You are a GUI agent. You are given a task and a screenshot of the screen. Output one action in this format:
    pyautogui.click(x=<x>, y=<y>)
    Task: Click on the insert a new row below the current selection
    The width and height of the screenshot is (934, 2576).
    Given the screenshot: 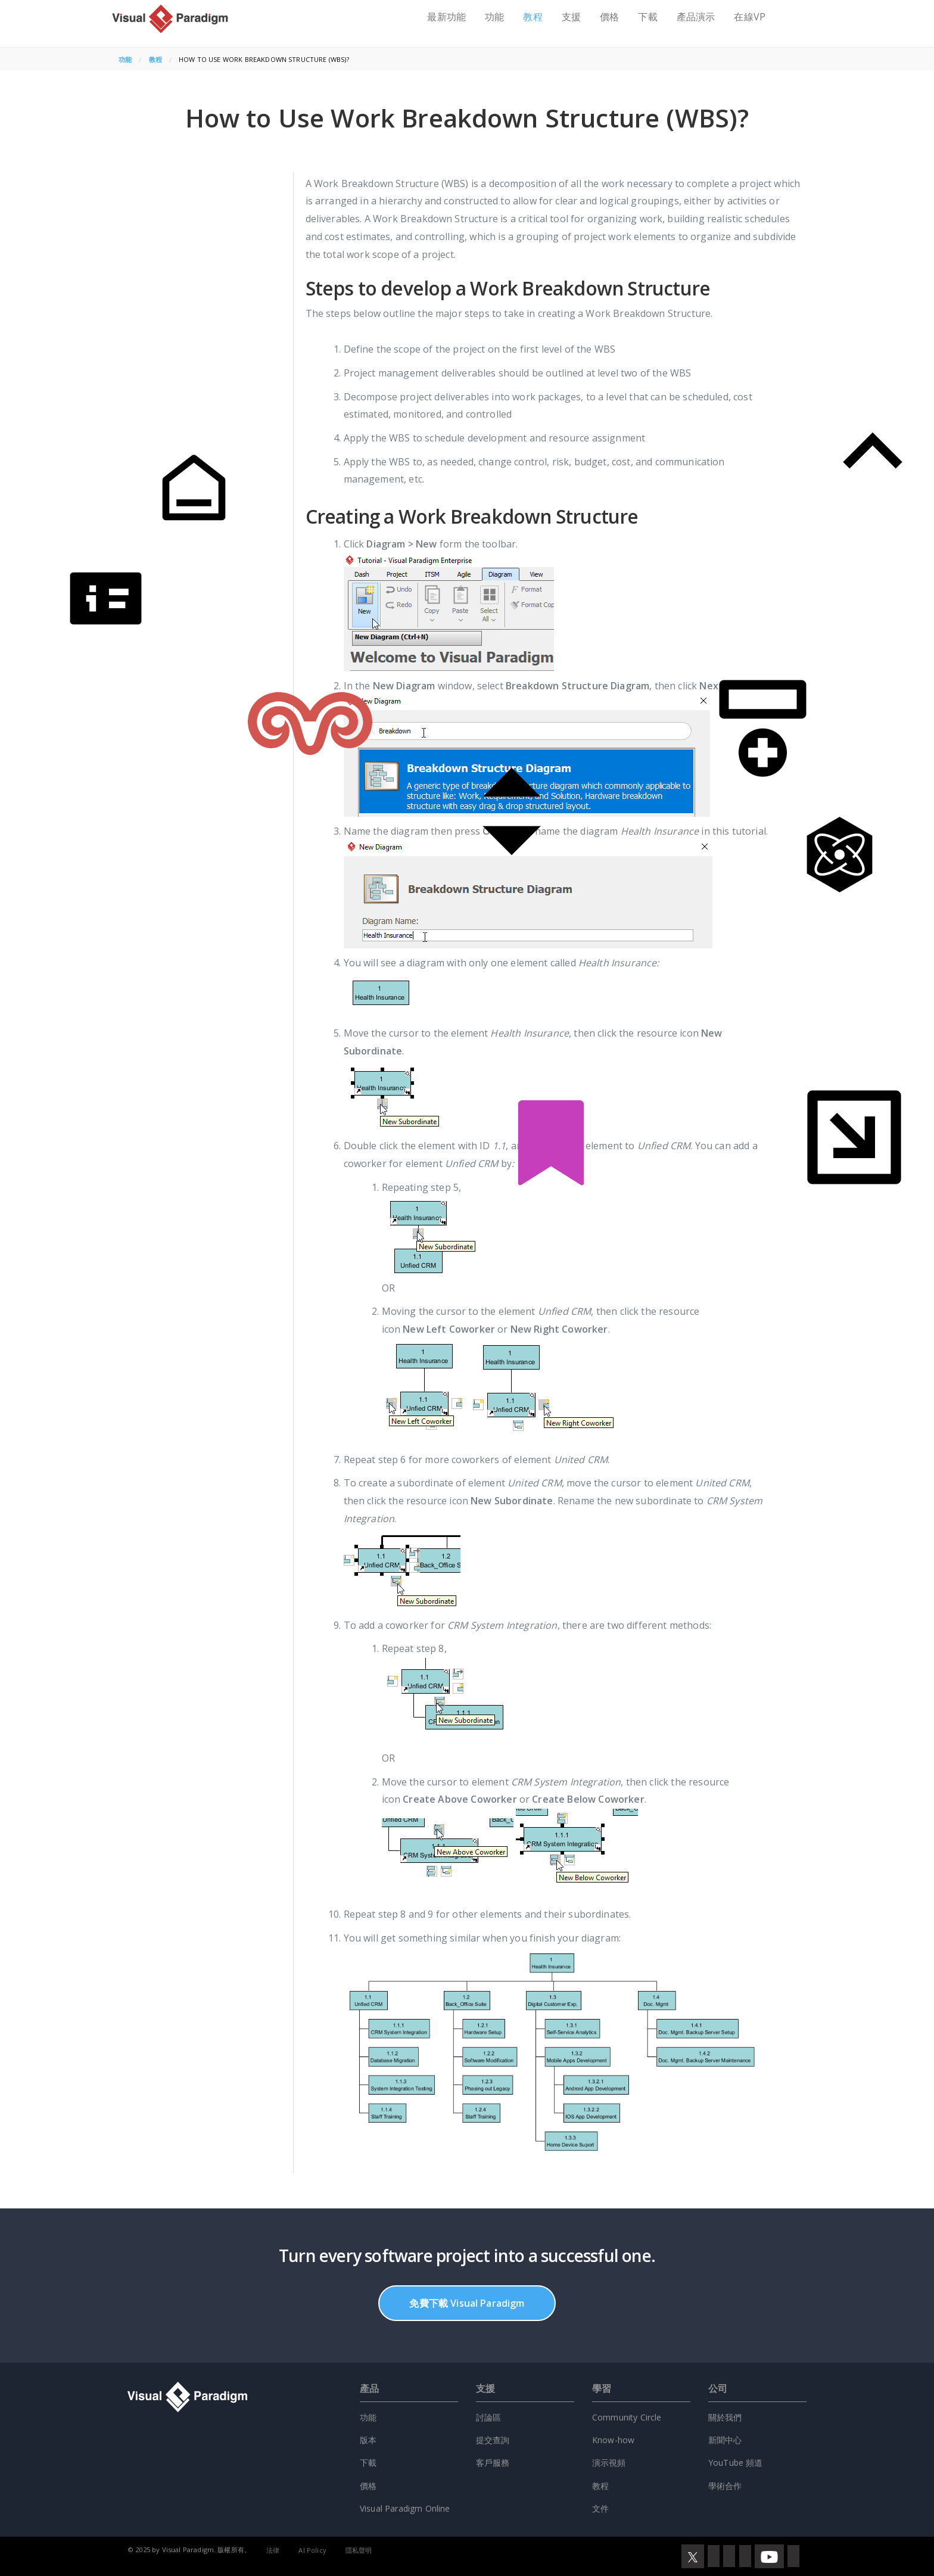 What is the action you would take?
    pyautogui.click(x=762, y=723)
    